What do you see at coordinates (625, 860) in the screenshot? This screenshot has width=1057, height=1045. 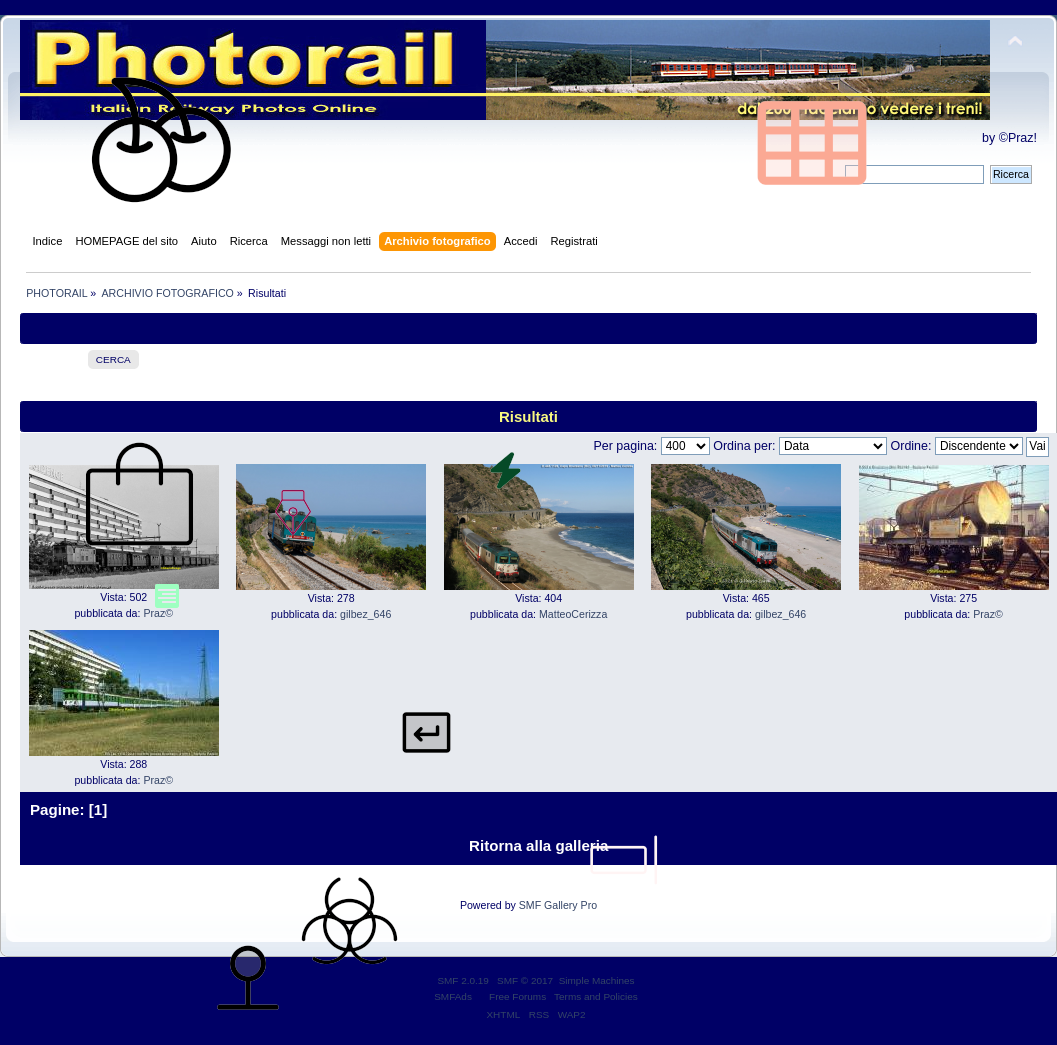 I see `align content to the right` at bounding box center [625, 860].